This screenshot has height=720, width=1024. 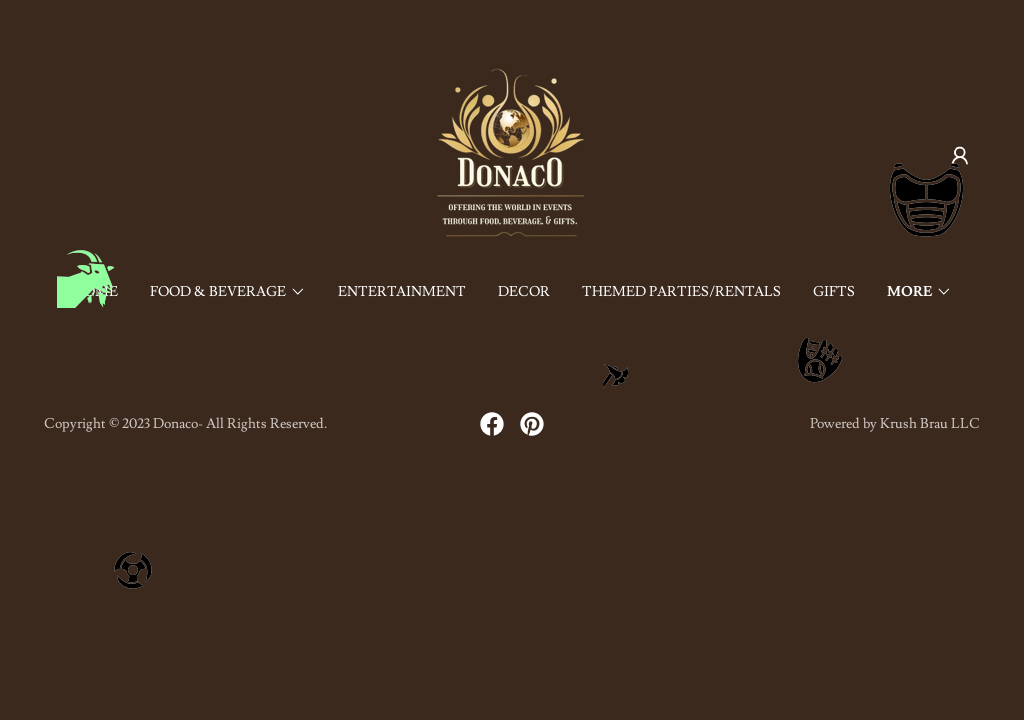 What do you see at coordinates (820, 360) in the screenshot?
I see `baseball or softball category` at bounding box center [820, 360].